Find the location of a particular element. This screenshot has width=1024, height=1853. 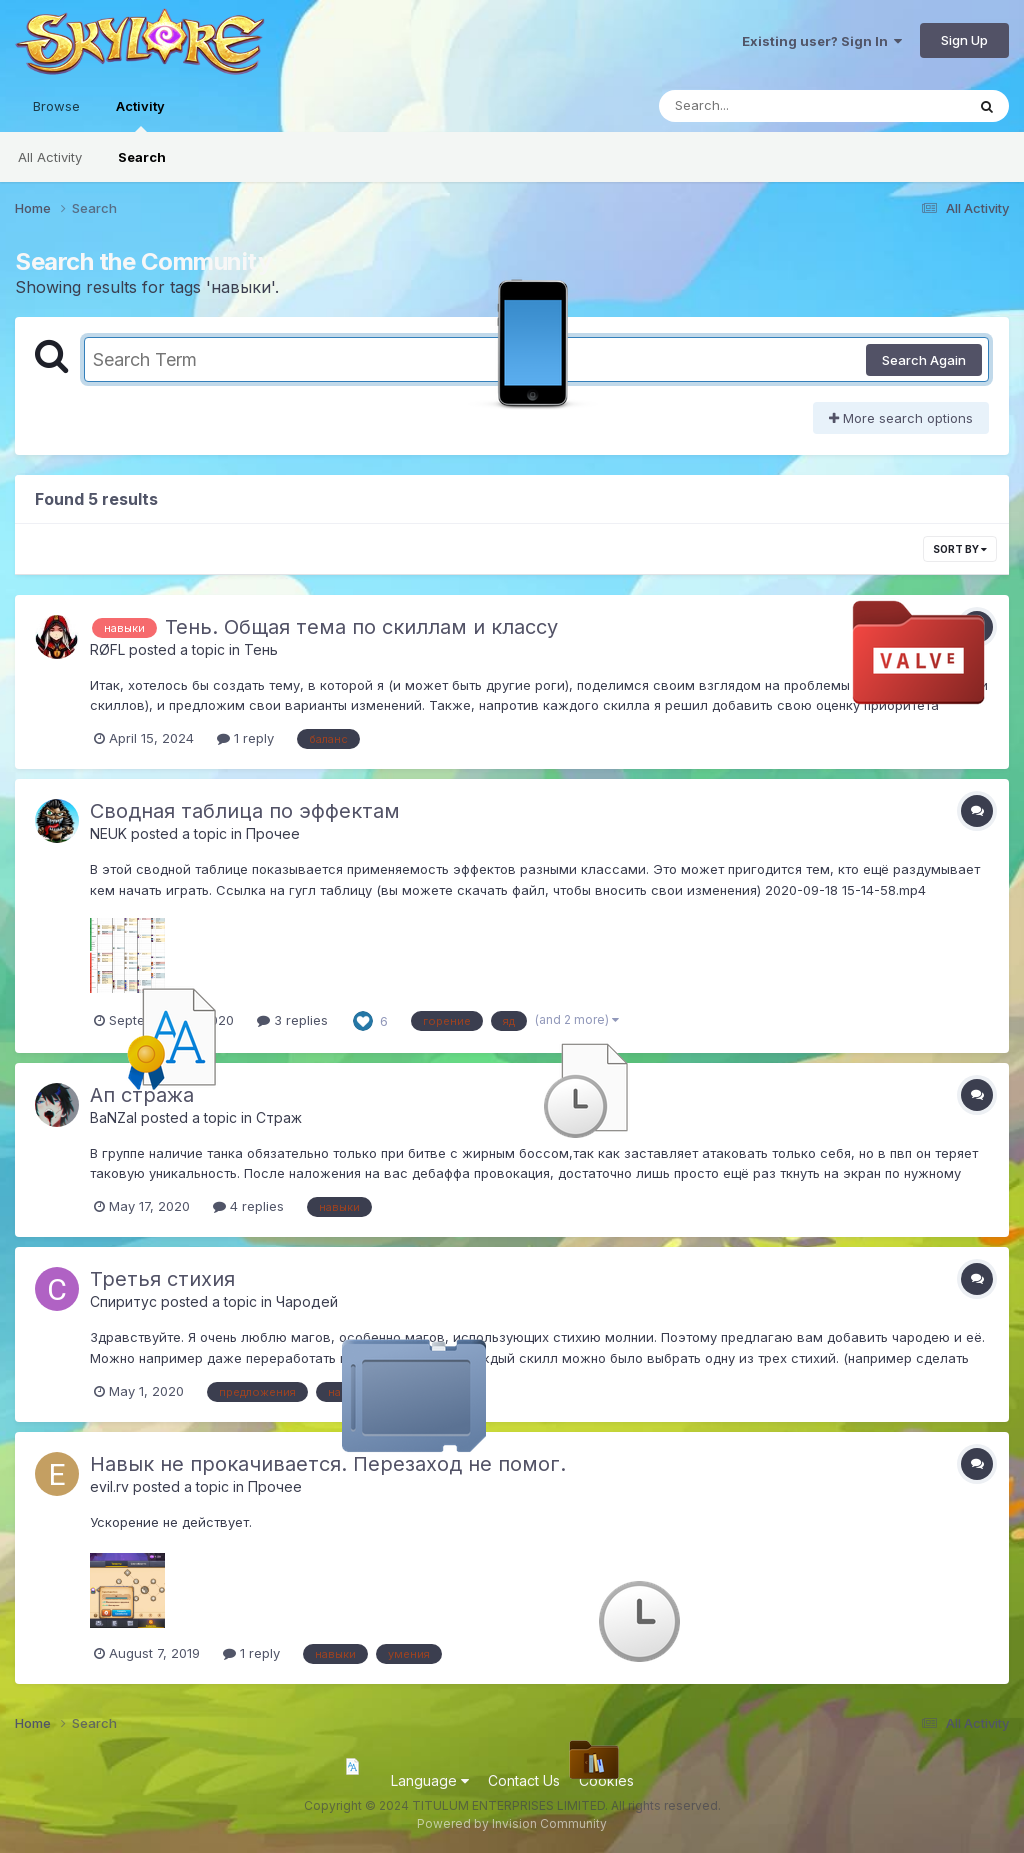

indicates a time-sensitive or scheduled item is located at coordinates (639, 1621).